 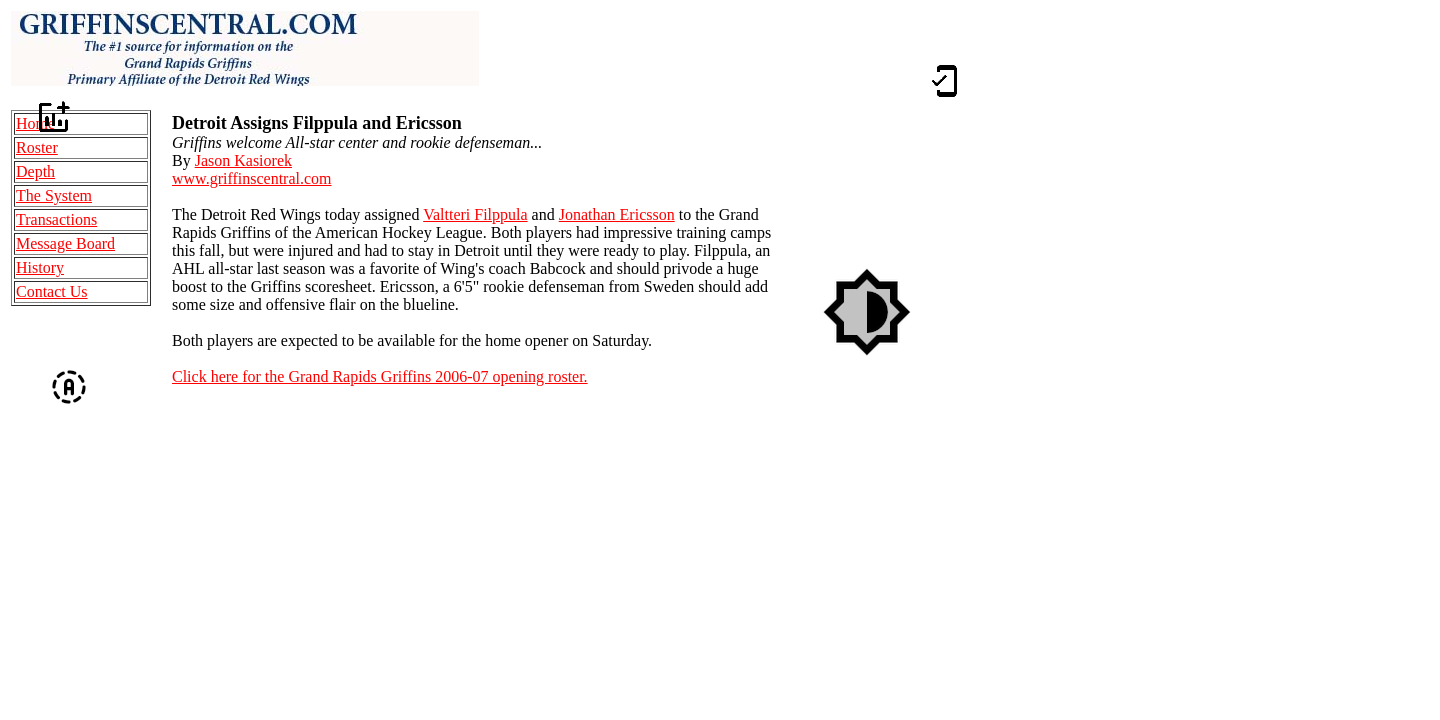 I want to click on add a new chart or graph, so click(x=53, y=117).